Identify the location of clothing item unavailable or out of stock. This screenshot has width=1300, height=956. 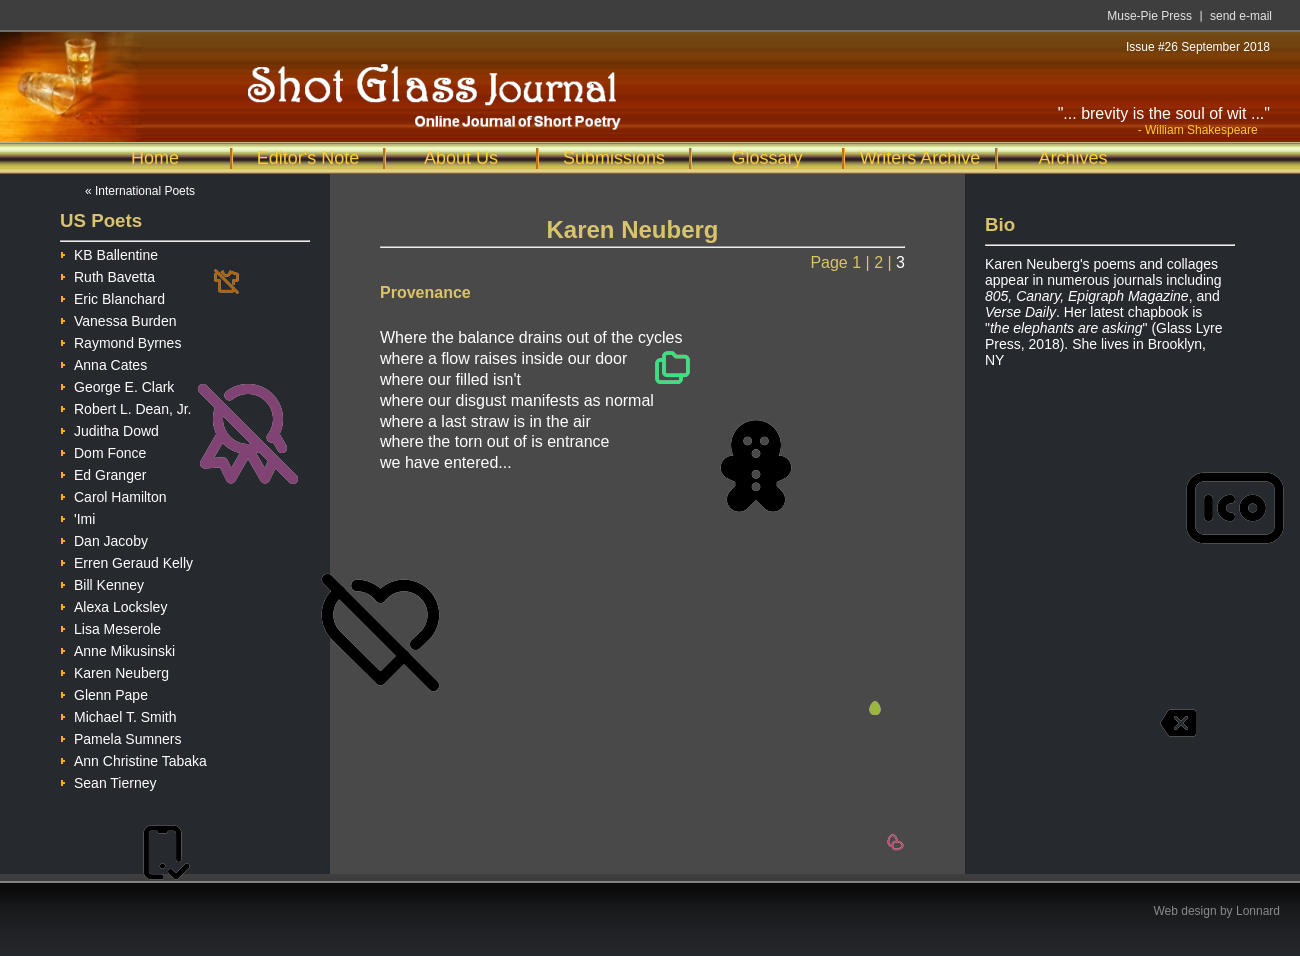
(226, 281).